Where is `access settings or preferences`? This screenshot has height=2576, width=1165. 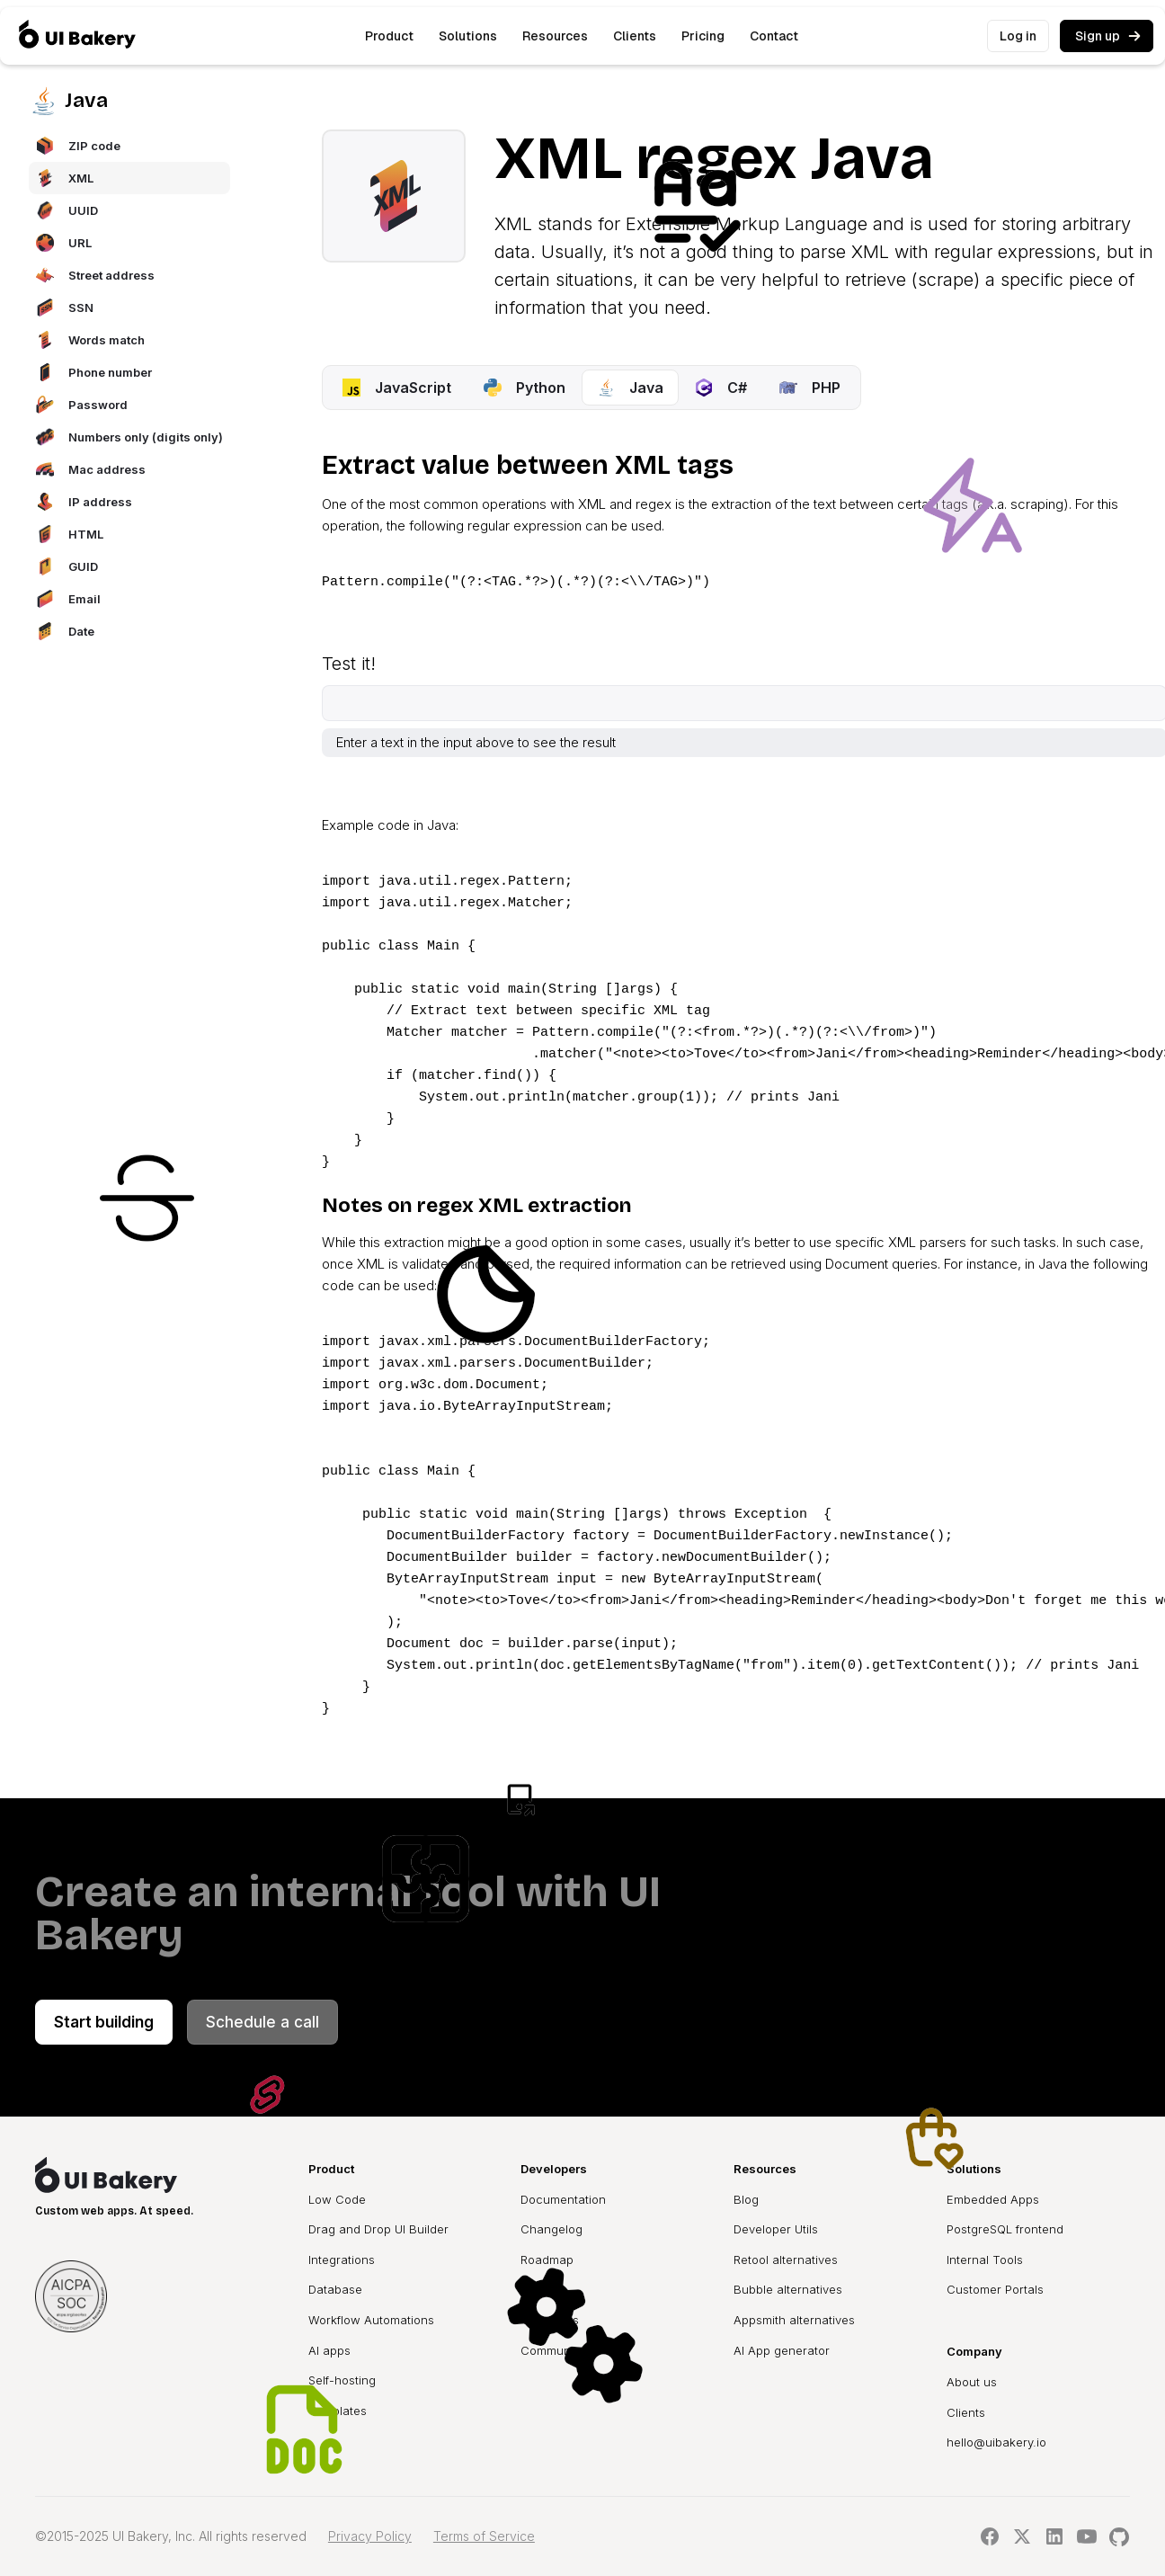 access settings or preferences is located at coordinates (574, 2335).